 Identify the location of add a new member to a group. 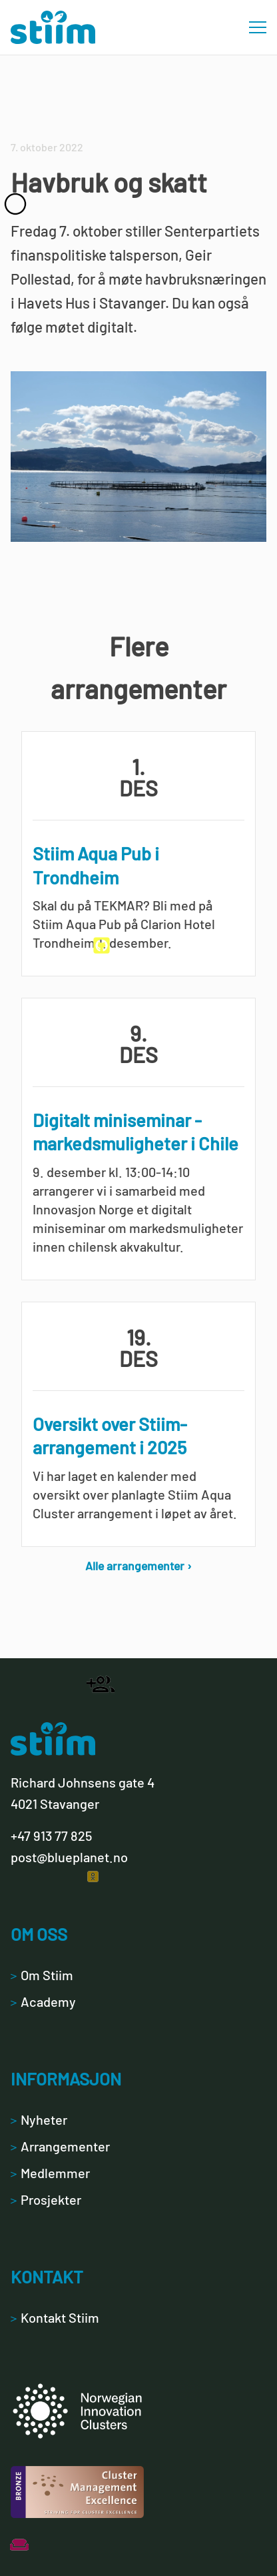
(101, 1684).